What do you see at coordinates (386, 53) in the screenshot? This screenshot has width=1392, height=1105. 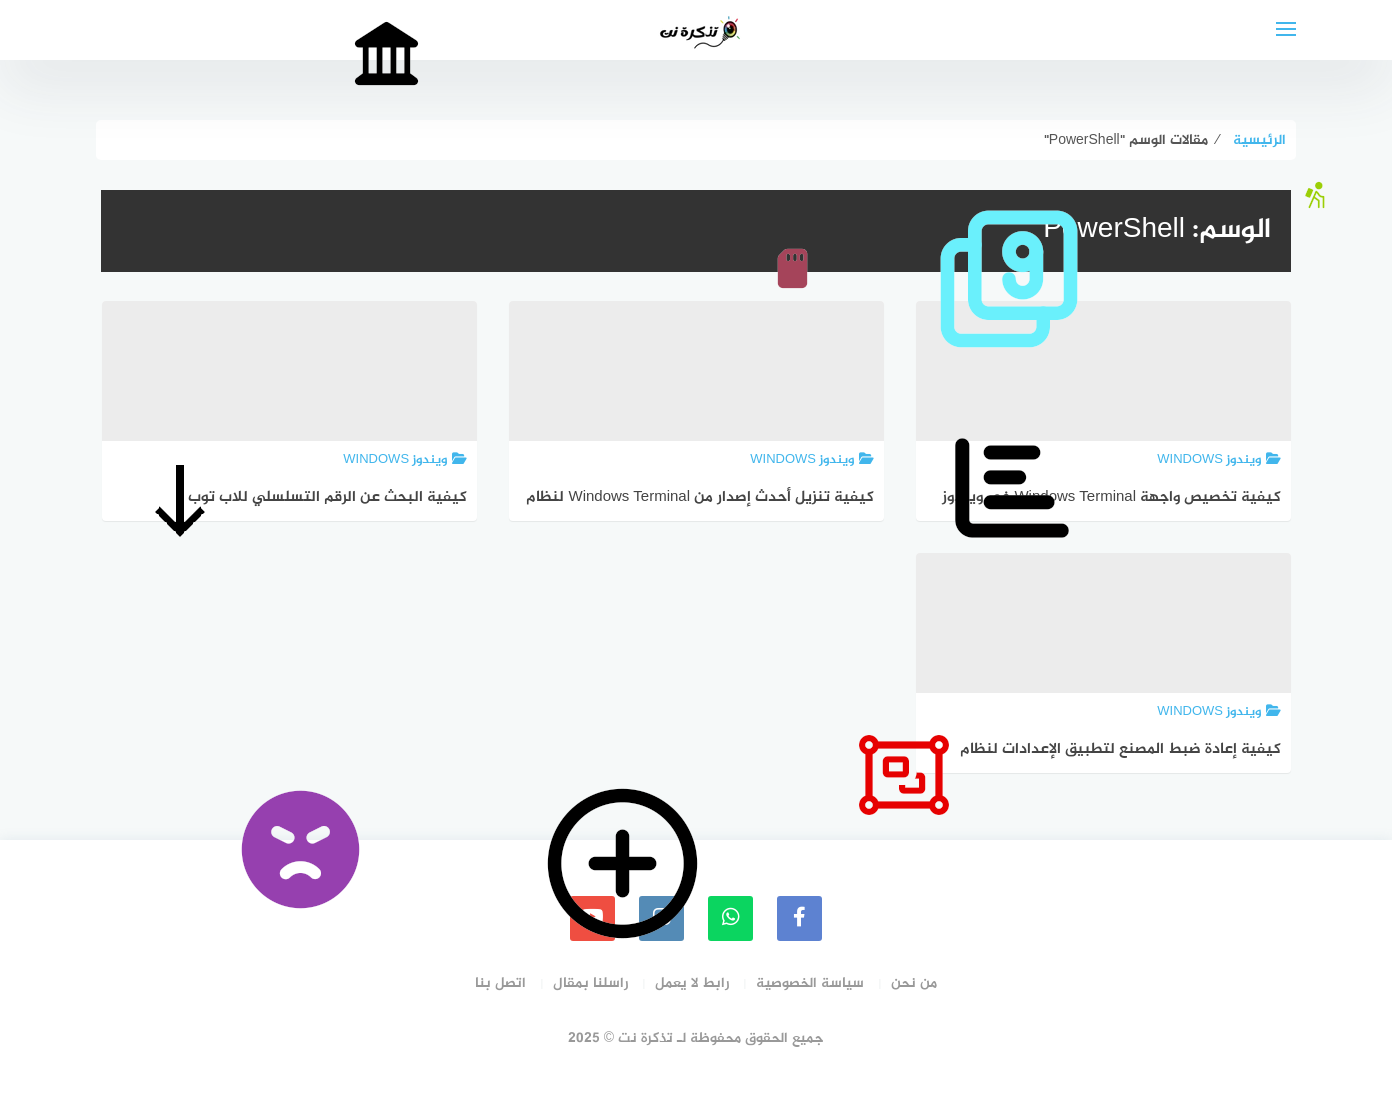 I see `view nearby landmarks or points of interest` at bounding box center [386, 53].